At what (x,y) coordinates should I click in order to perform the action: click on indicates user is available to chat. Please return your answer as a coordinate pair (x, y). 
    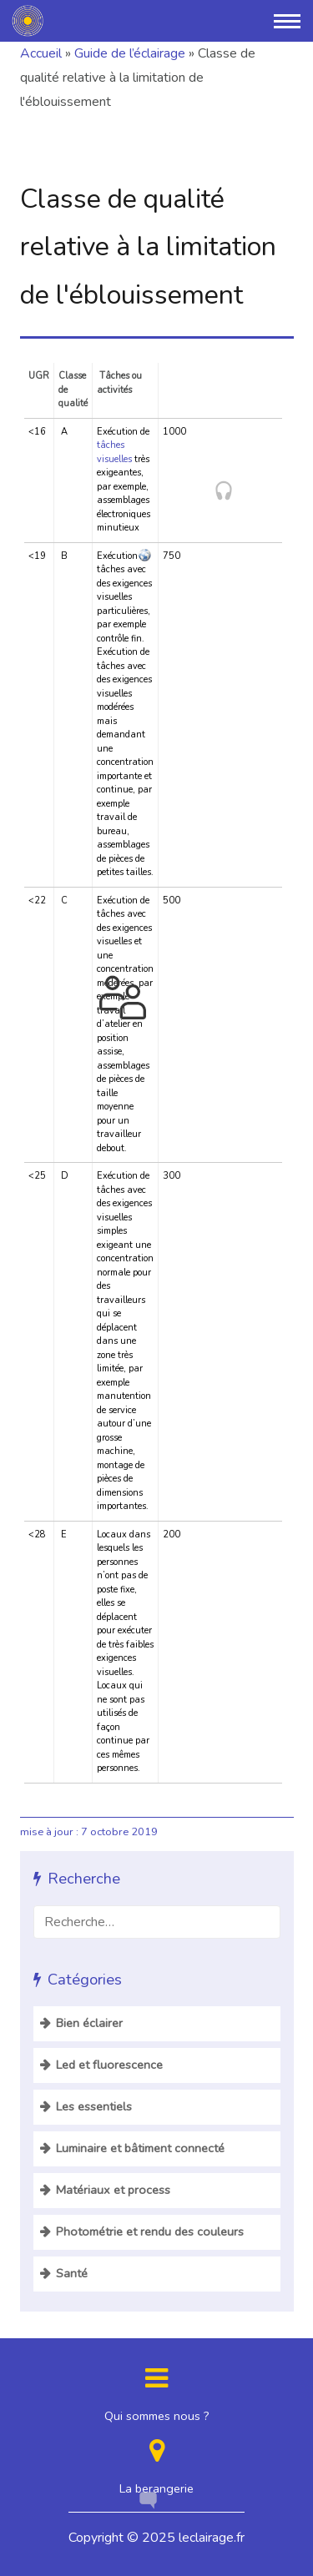
    Looking at the image, I should click on (148, 2500).